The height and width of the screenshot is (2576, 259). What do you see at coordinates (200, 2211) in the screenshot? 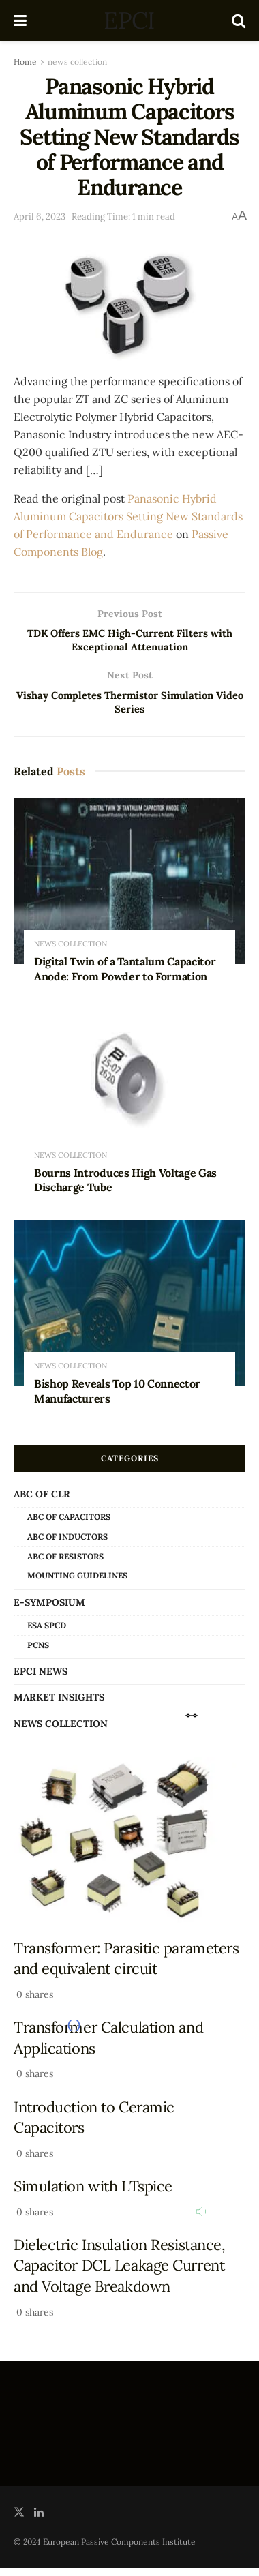
I see `increase or adjust volume` at bounding box center [200, 2211].